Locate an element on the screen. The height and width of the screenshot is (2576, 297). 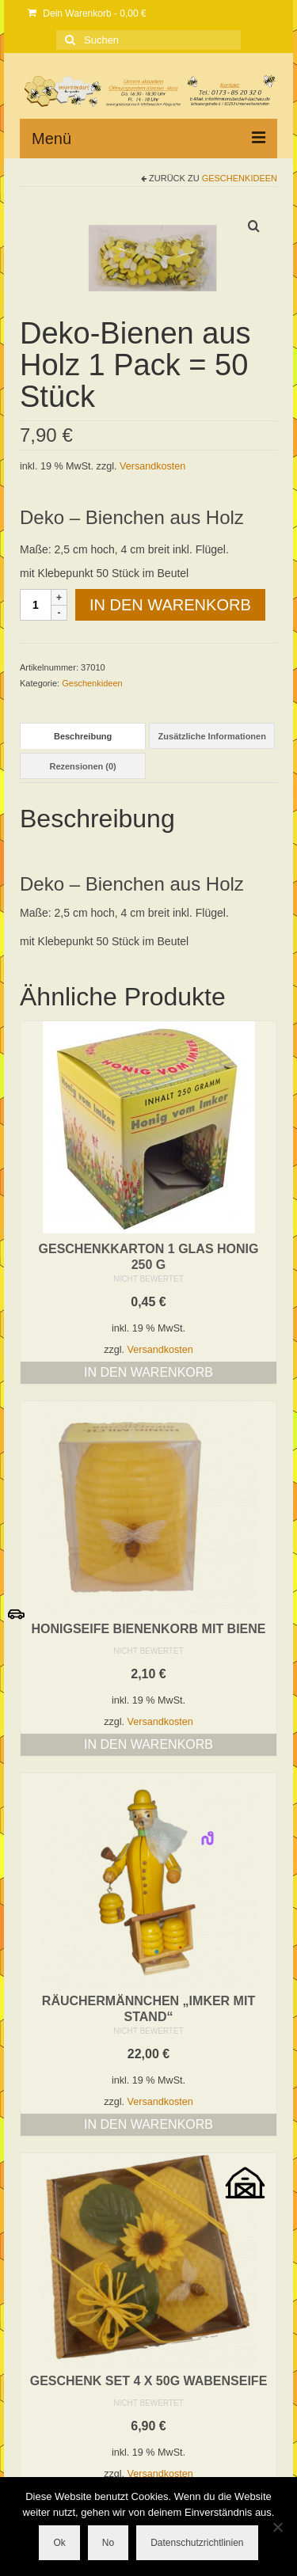
indicates malware or security threat detected is located at coordinates (208, 1838).